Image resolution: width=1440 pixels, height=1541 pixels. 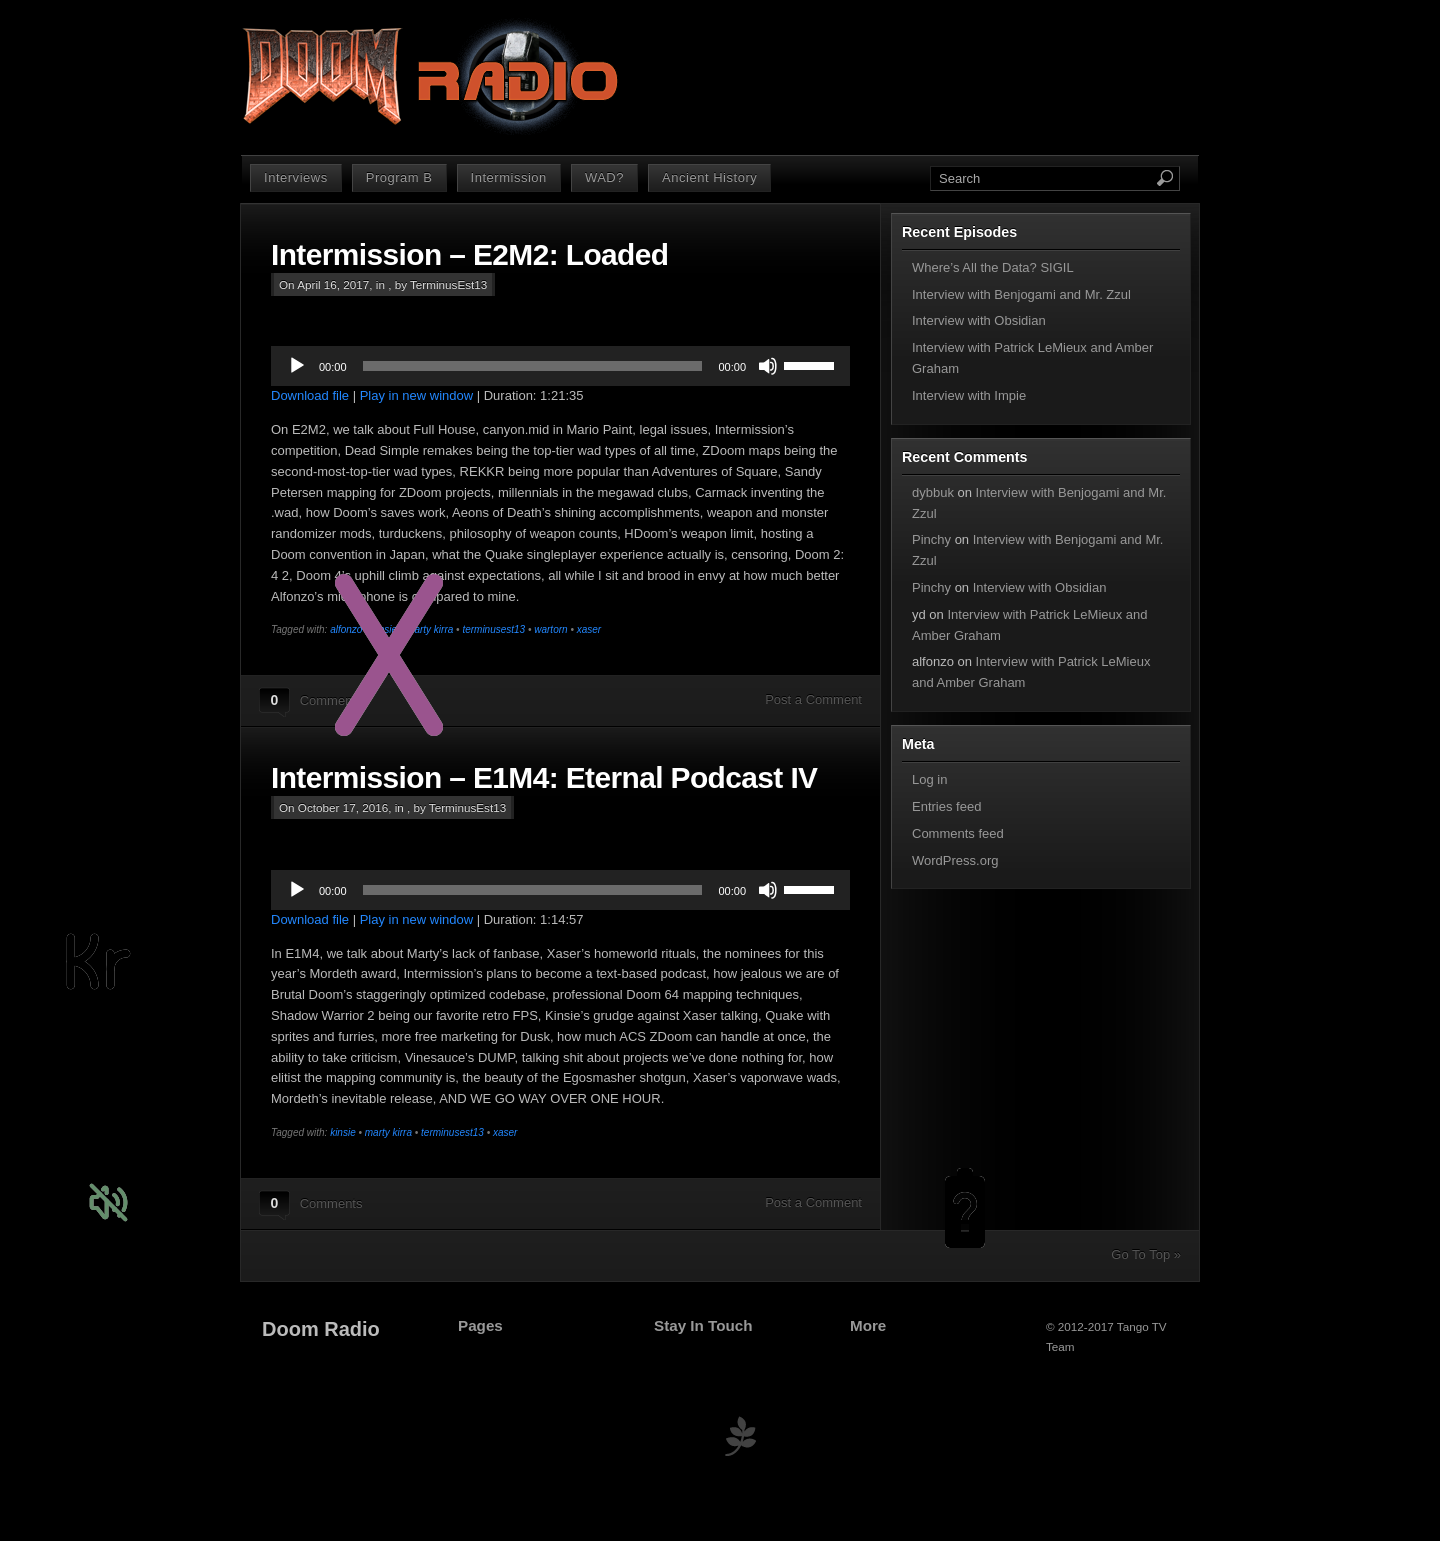 What do you see at coordinates (108, 1202) in the screenshot?
I see `mute audio` at bounding box center [108, 1202].